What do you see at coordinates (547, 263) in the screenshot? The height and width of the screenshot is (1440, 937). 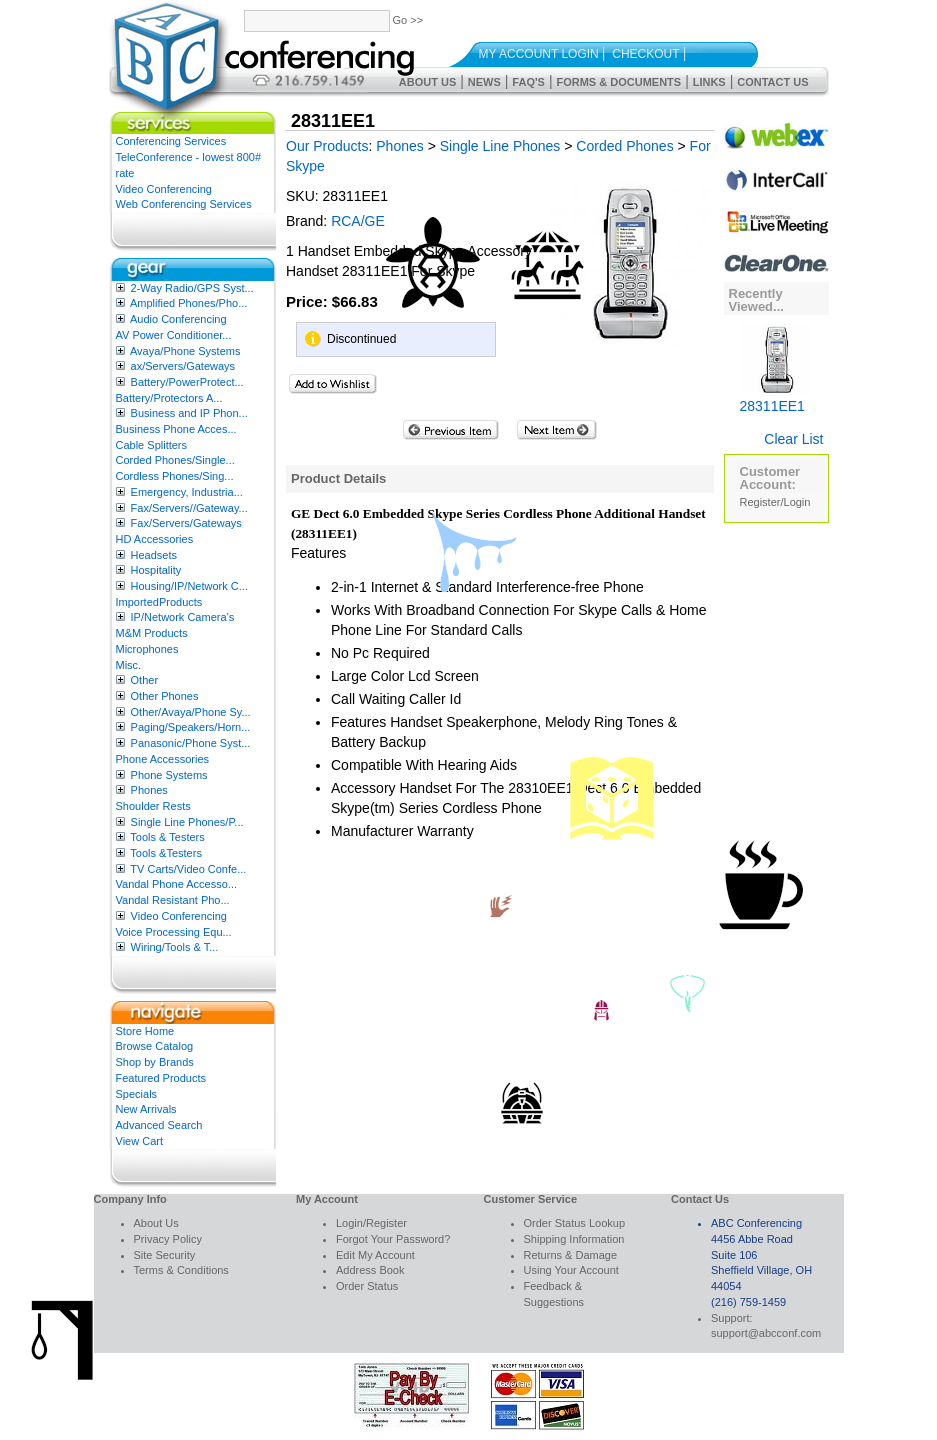 I see `access carousel or slideshow view` at bounding box center [547, 263].